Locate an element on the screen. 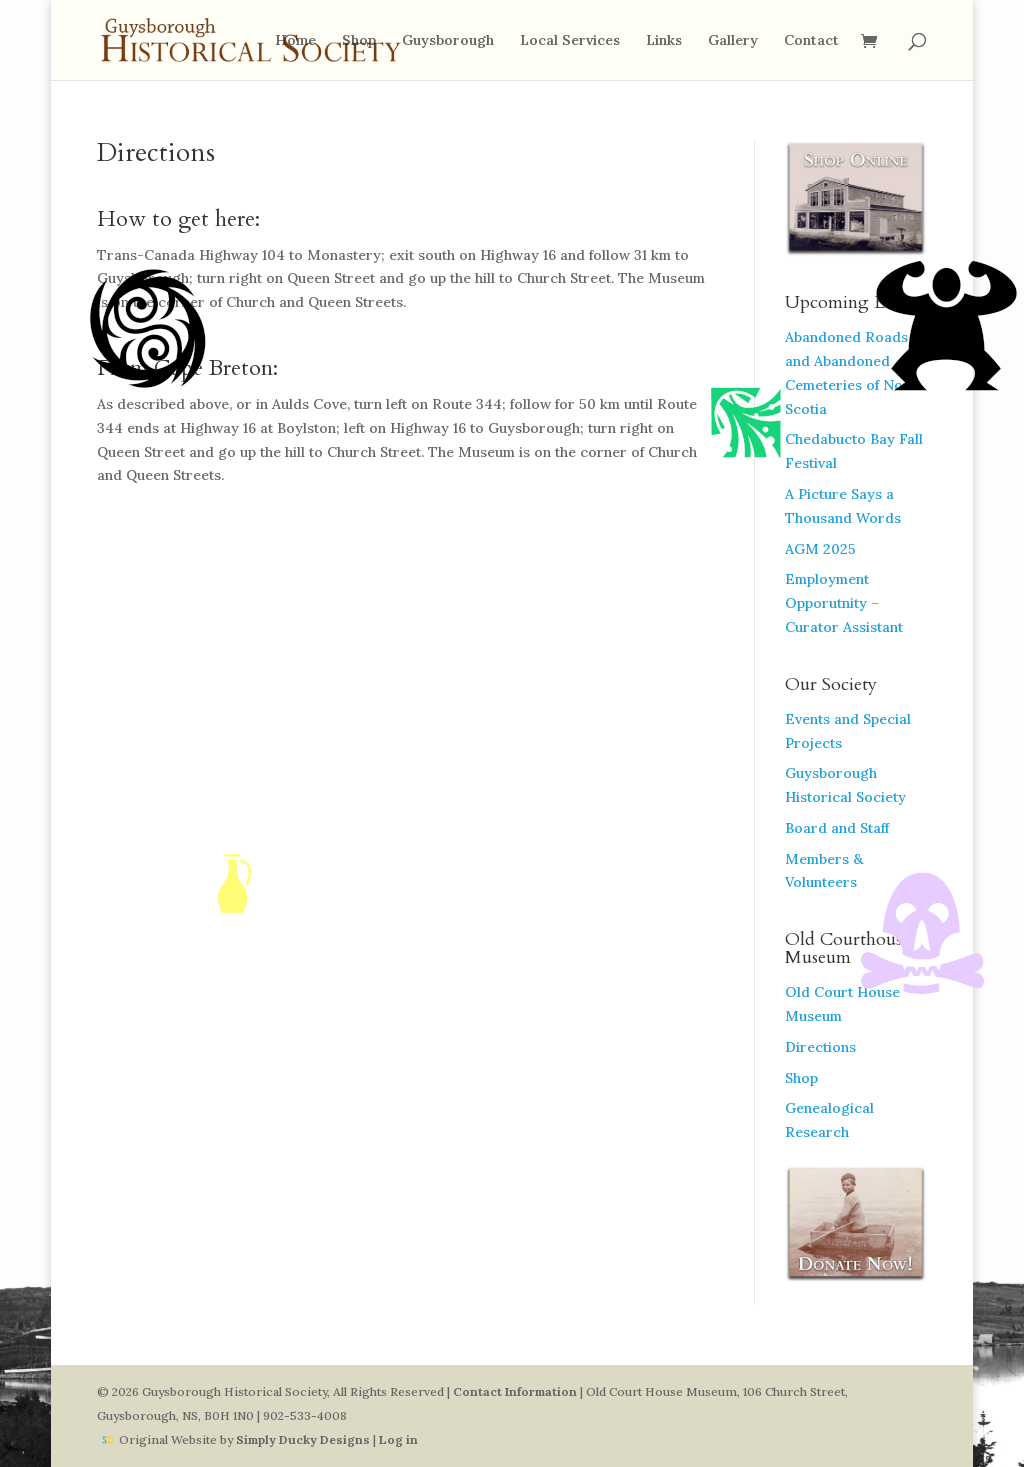  activate typhoon or wind-based ability is located at coordinates (148, 327).